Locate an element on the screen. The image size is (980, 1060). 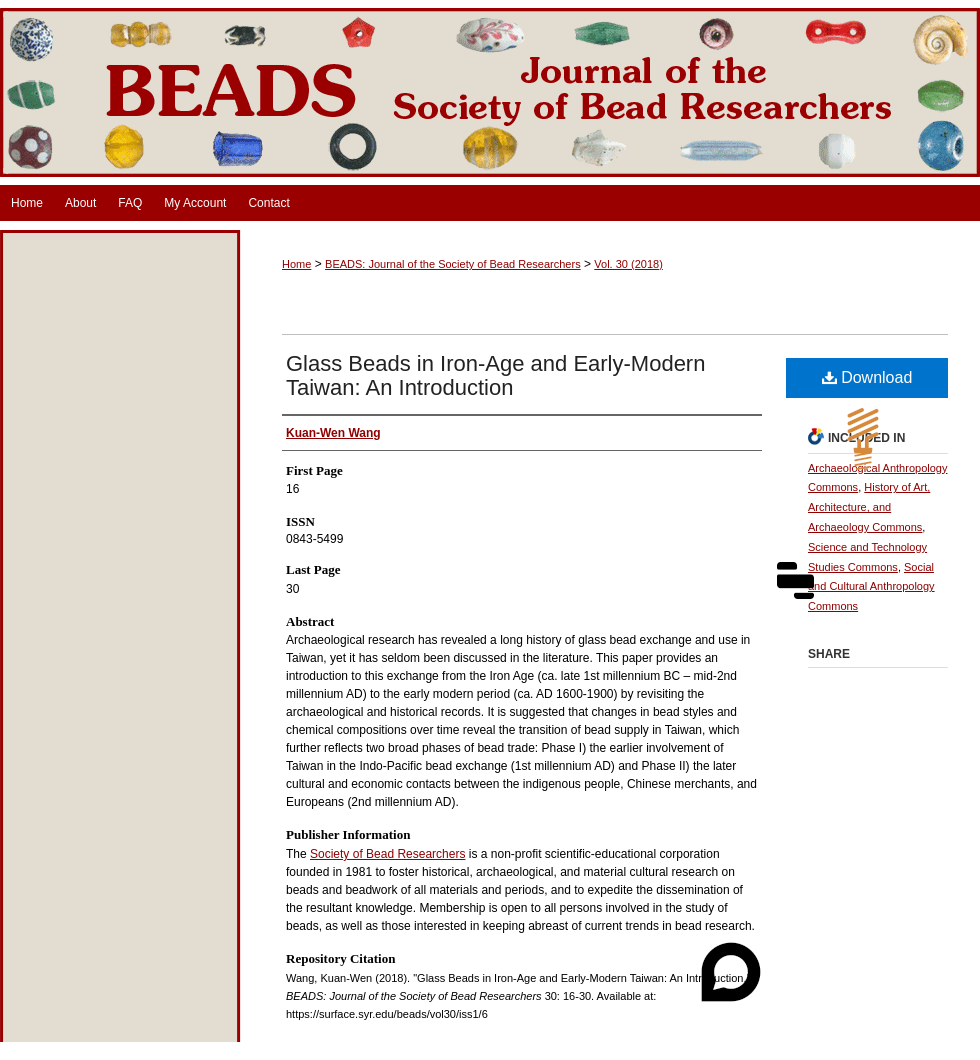
retool app or service logo is located at coordinates (795, 580).